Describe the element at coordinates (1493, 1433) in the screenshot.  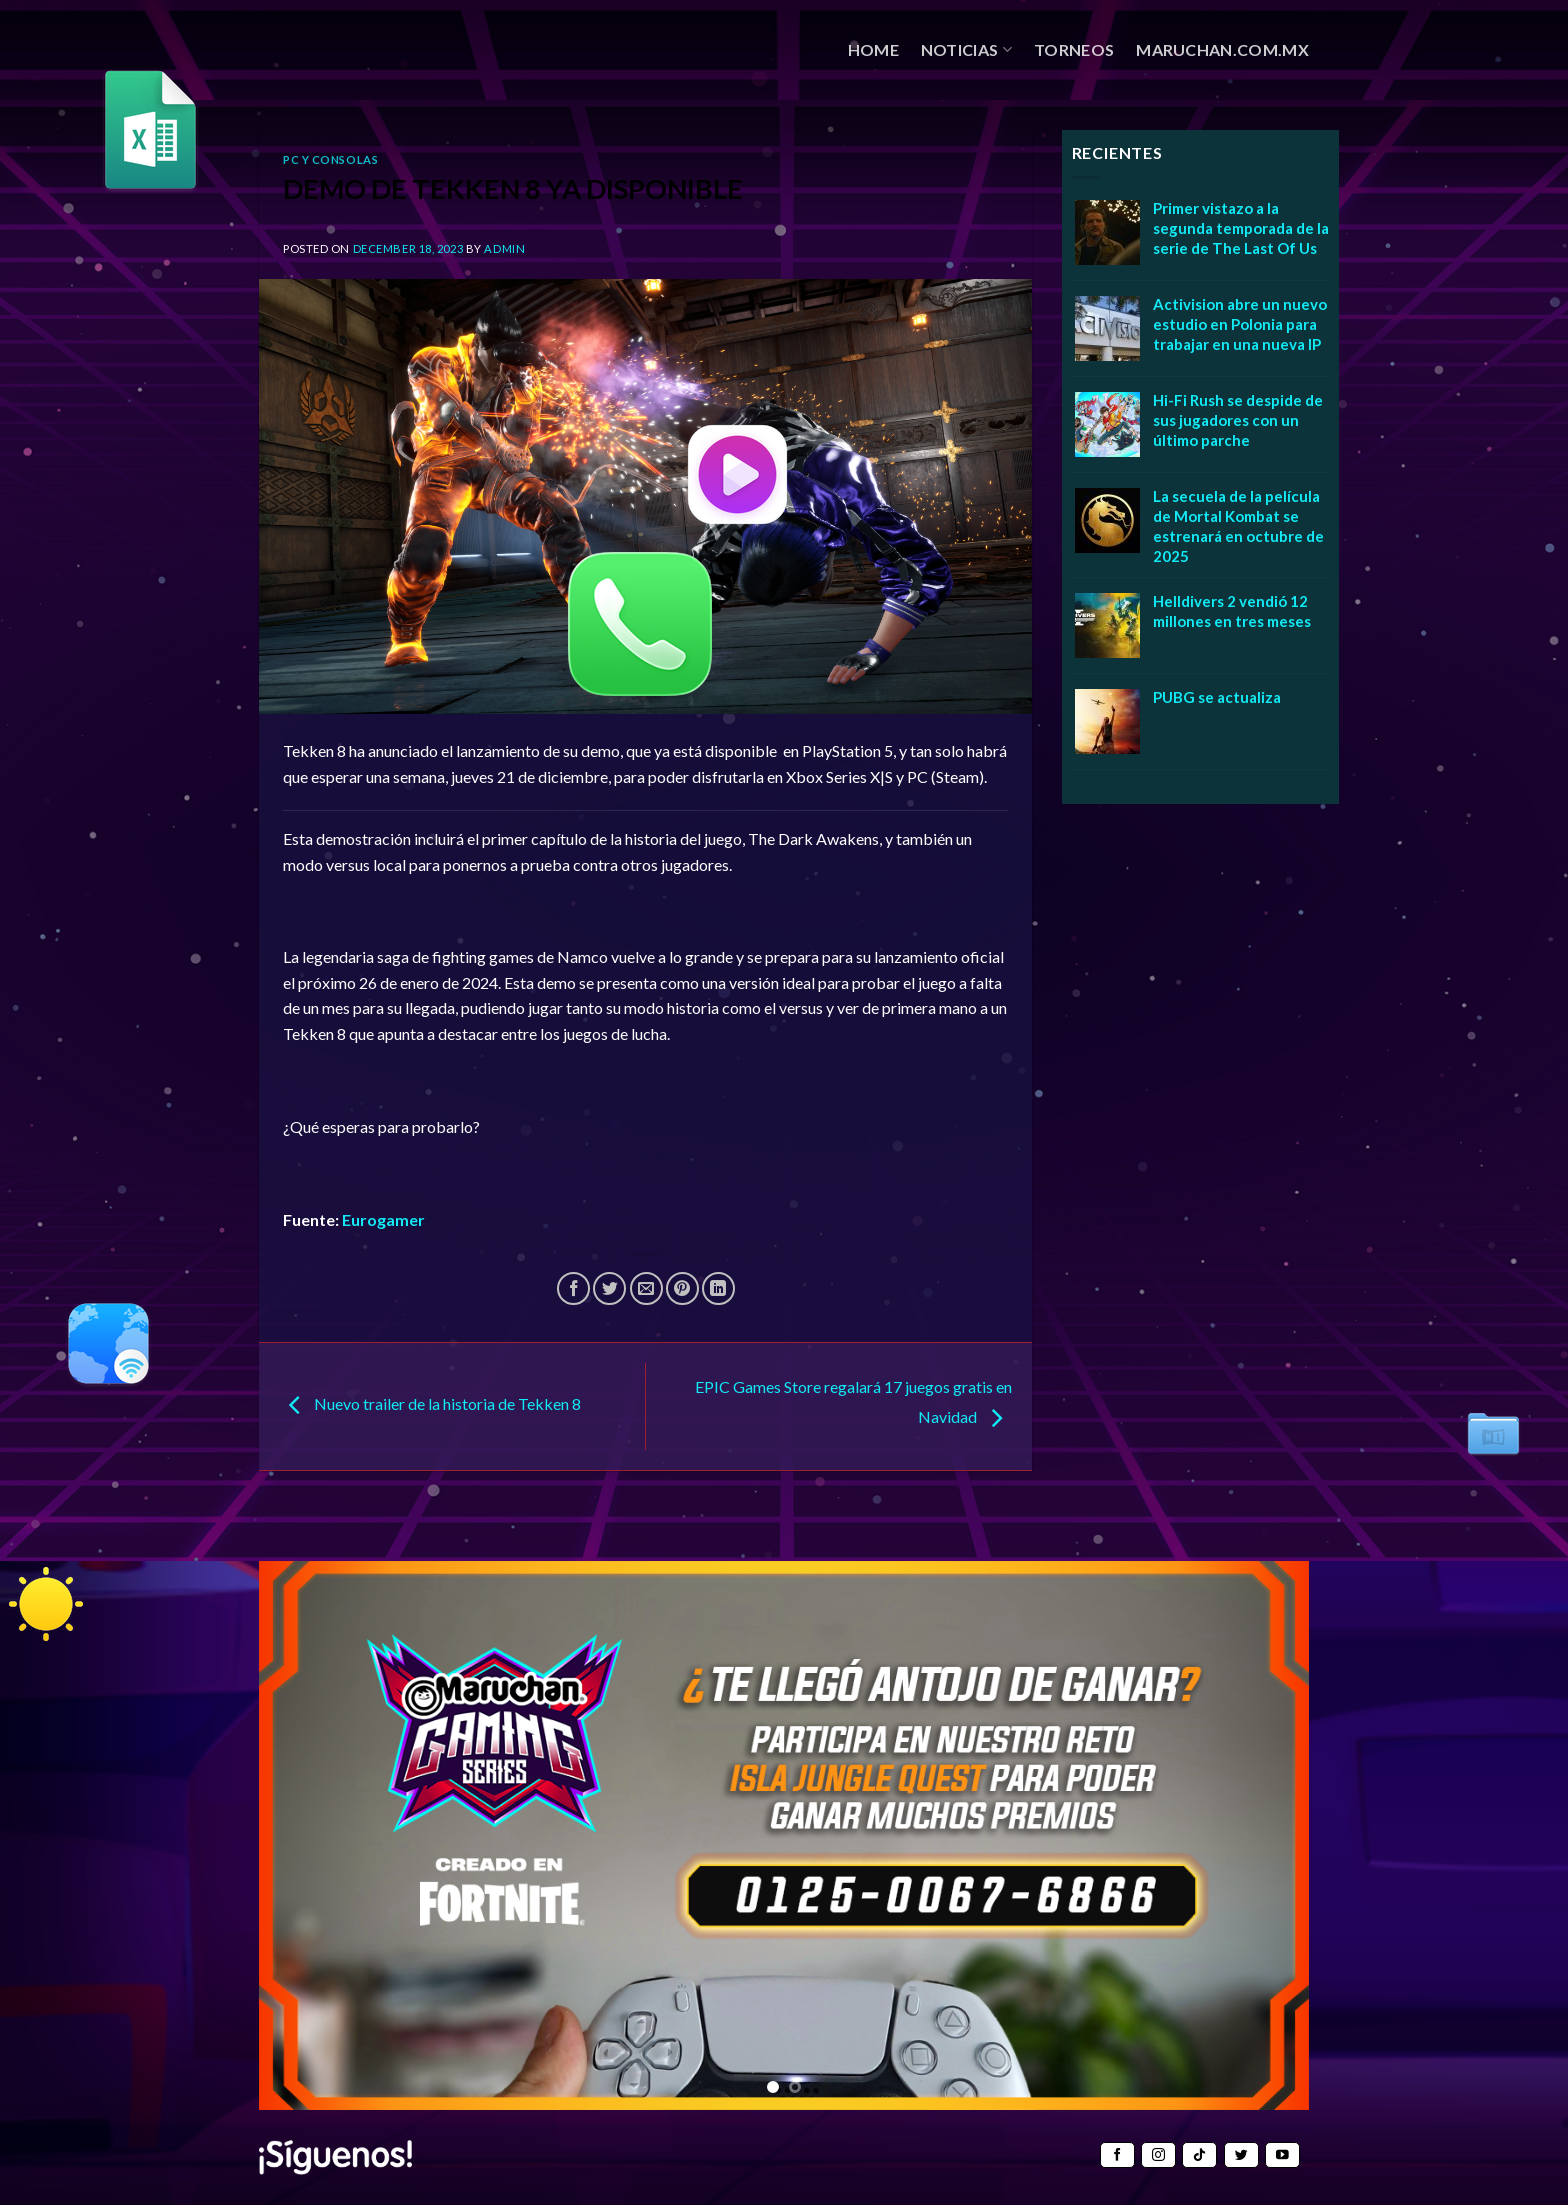
I see `open Native Instruments folder` at that location.